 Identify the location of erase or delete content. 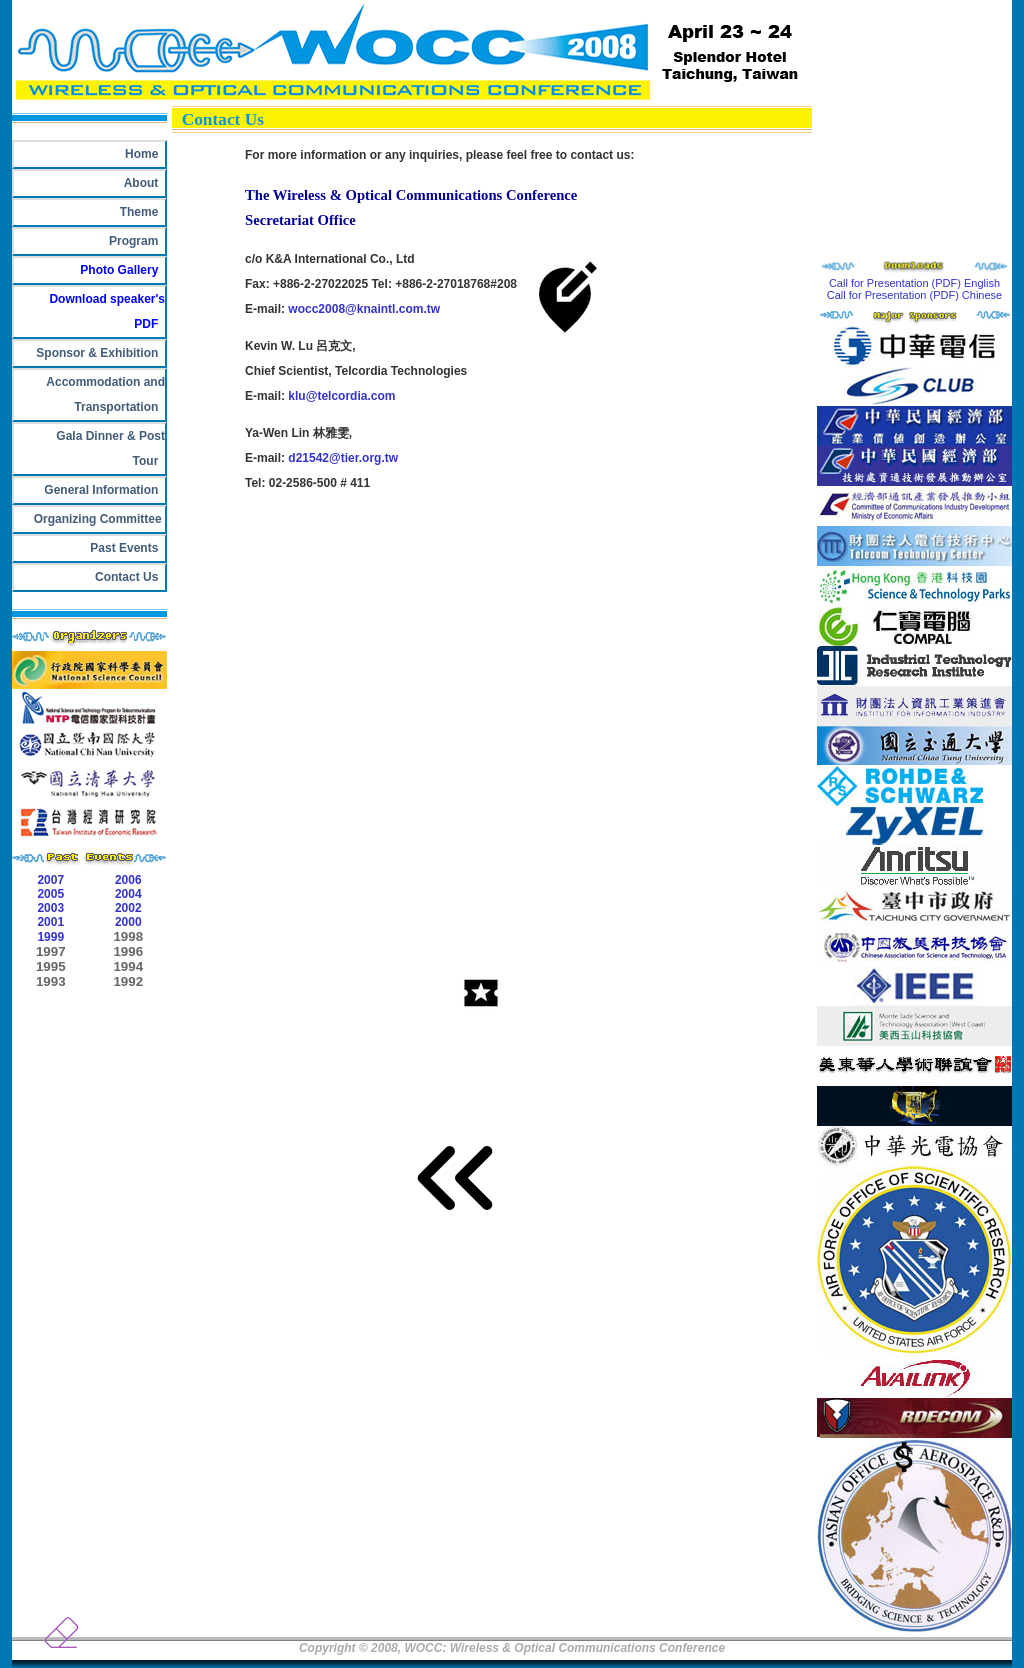
(61, 1632).